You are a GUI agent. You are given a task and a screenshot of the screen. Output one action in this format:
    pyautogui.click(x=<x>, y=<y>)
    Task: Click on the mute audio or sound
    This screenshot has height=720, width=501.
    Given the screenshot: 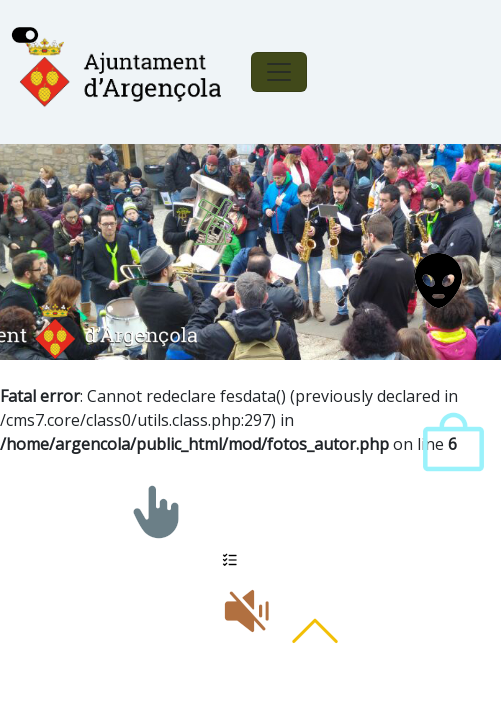 What is the action you would take?
    pyautogui.click(x=246, y=611)
    